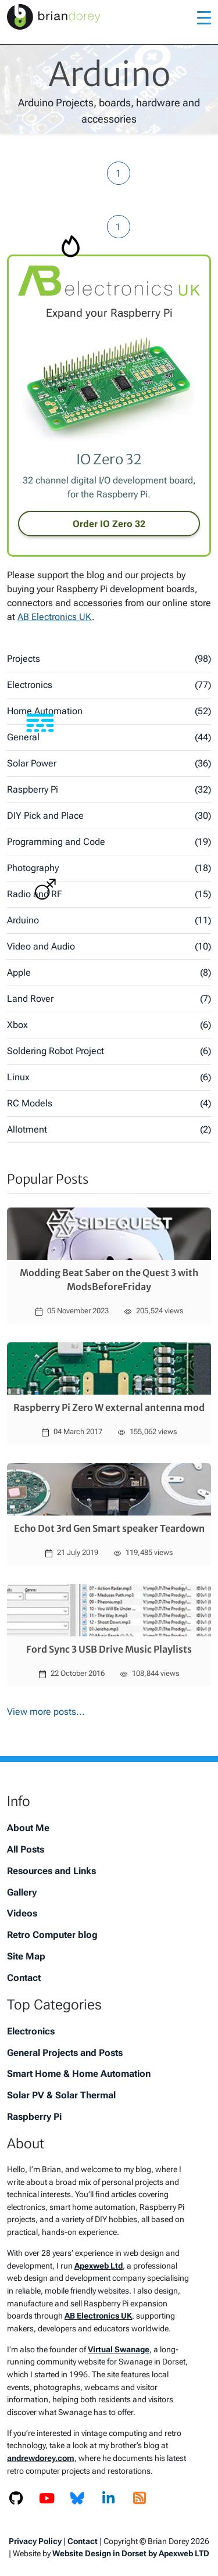 Image resolution: width=218 pixels, height=2576 pixels. Describe the element at coordinates (45, 888) in the screenshot. I see `indicates transgender or non-binary gender identity option` at that location.